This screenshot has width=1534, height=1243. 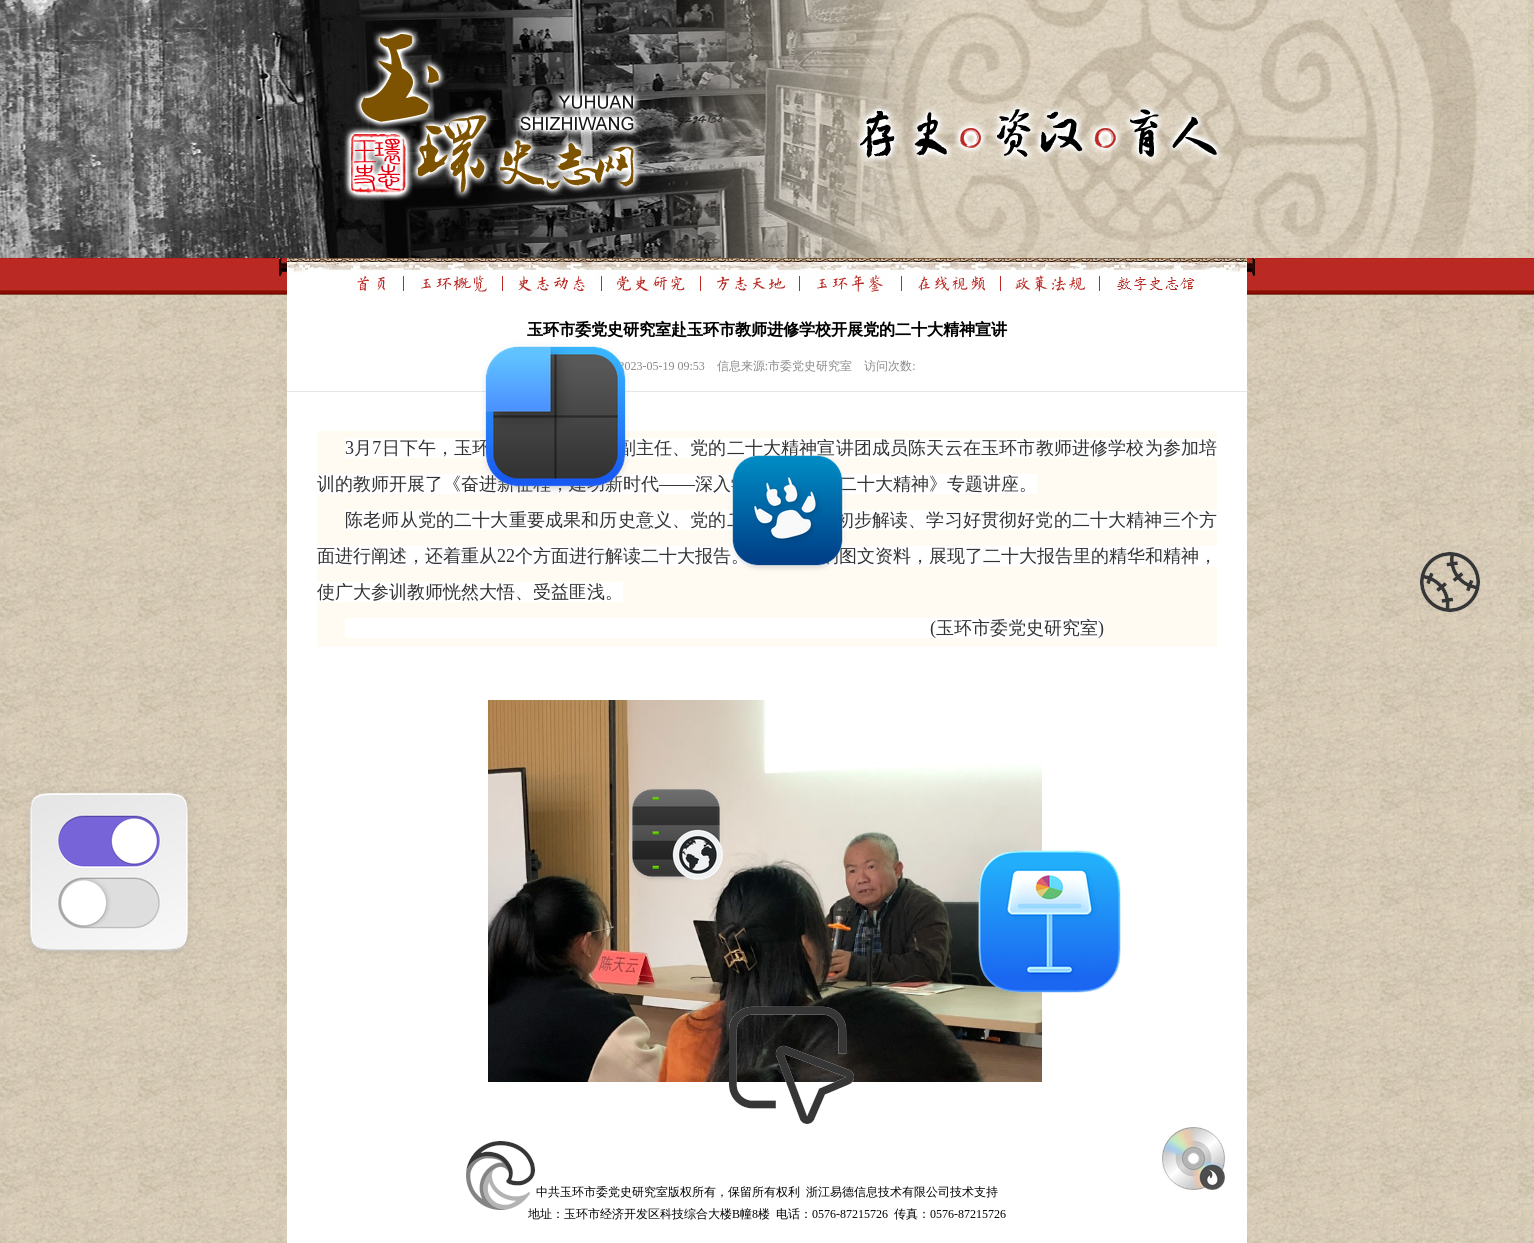 What do you see at coordinates (500, 1175) in the screenshot?
I see `open microsoft edge browser` at bounding box center [500, 1175].